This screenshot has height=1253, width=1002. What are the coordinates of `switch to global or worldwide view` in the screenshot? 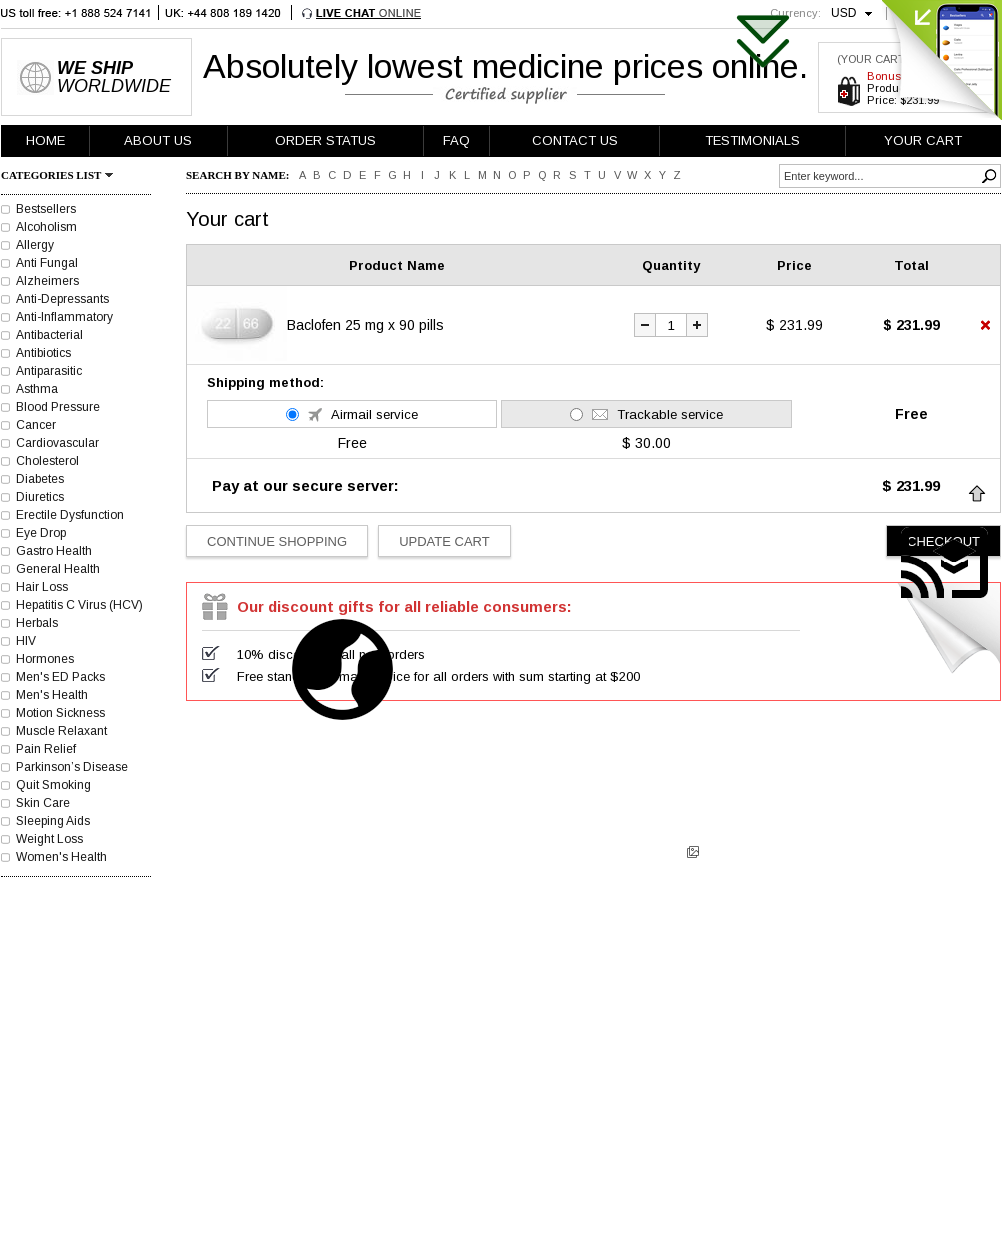 It's located at (342, 669).